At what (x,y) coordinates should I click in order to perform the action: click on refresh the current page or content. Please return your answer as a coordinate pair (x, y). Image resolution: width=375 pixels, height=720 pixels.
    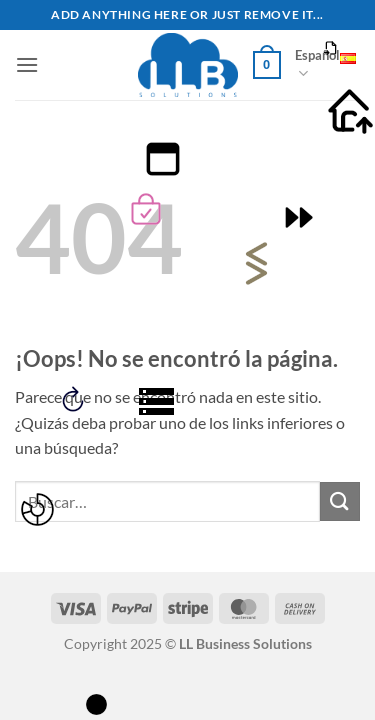
    Looking at the image, I should click on (73, 399).